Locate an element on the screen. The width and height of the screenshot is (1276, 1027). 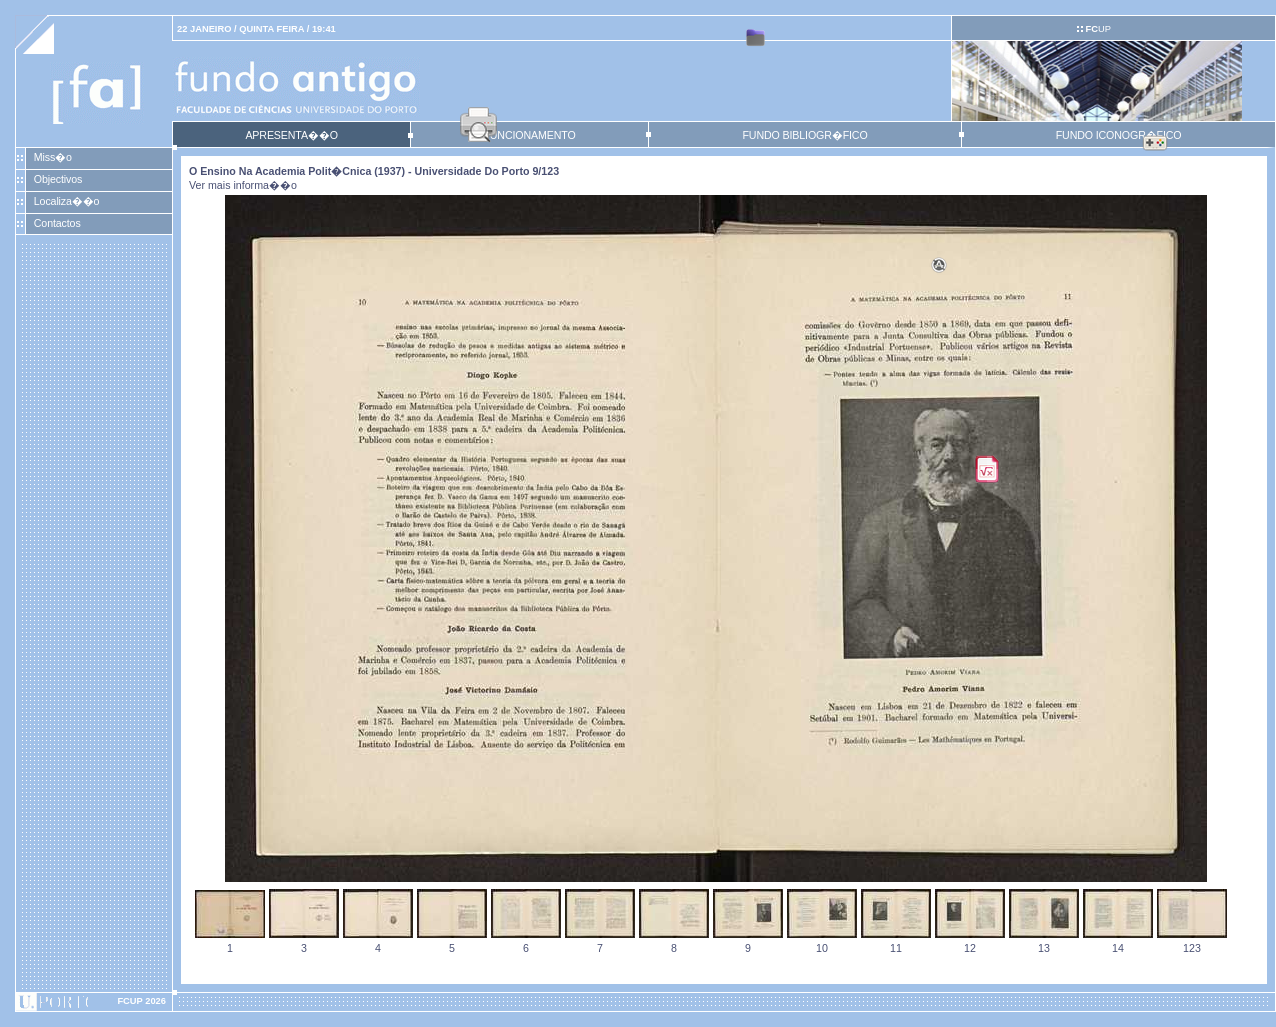
libreoffice math formula file is located at coordinates (987, 469).